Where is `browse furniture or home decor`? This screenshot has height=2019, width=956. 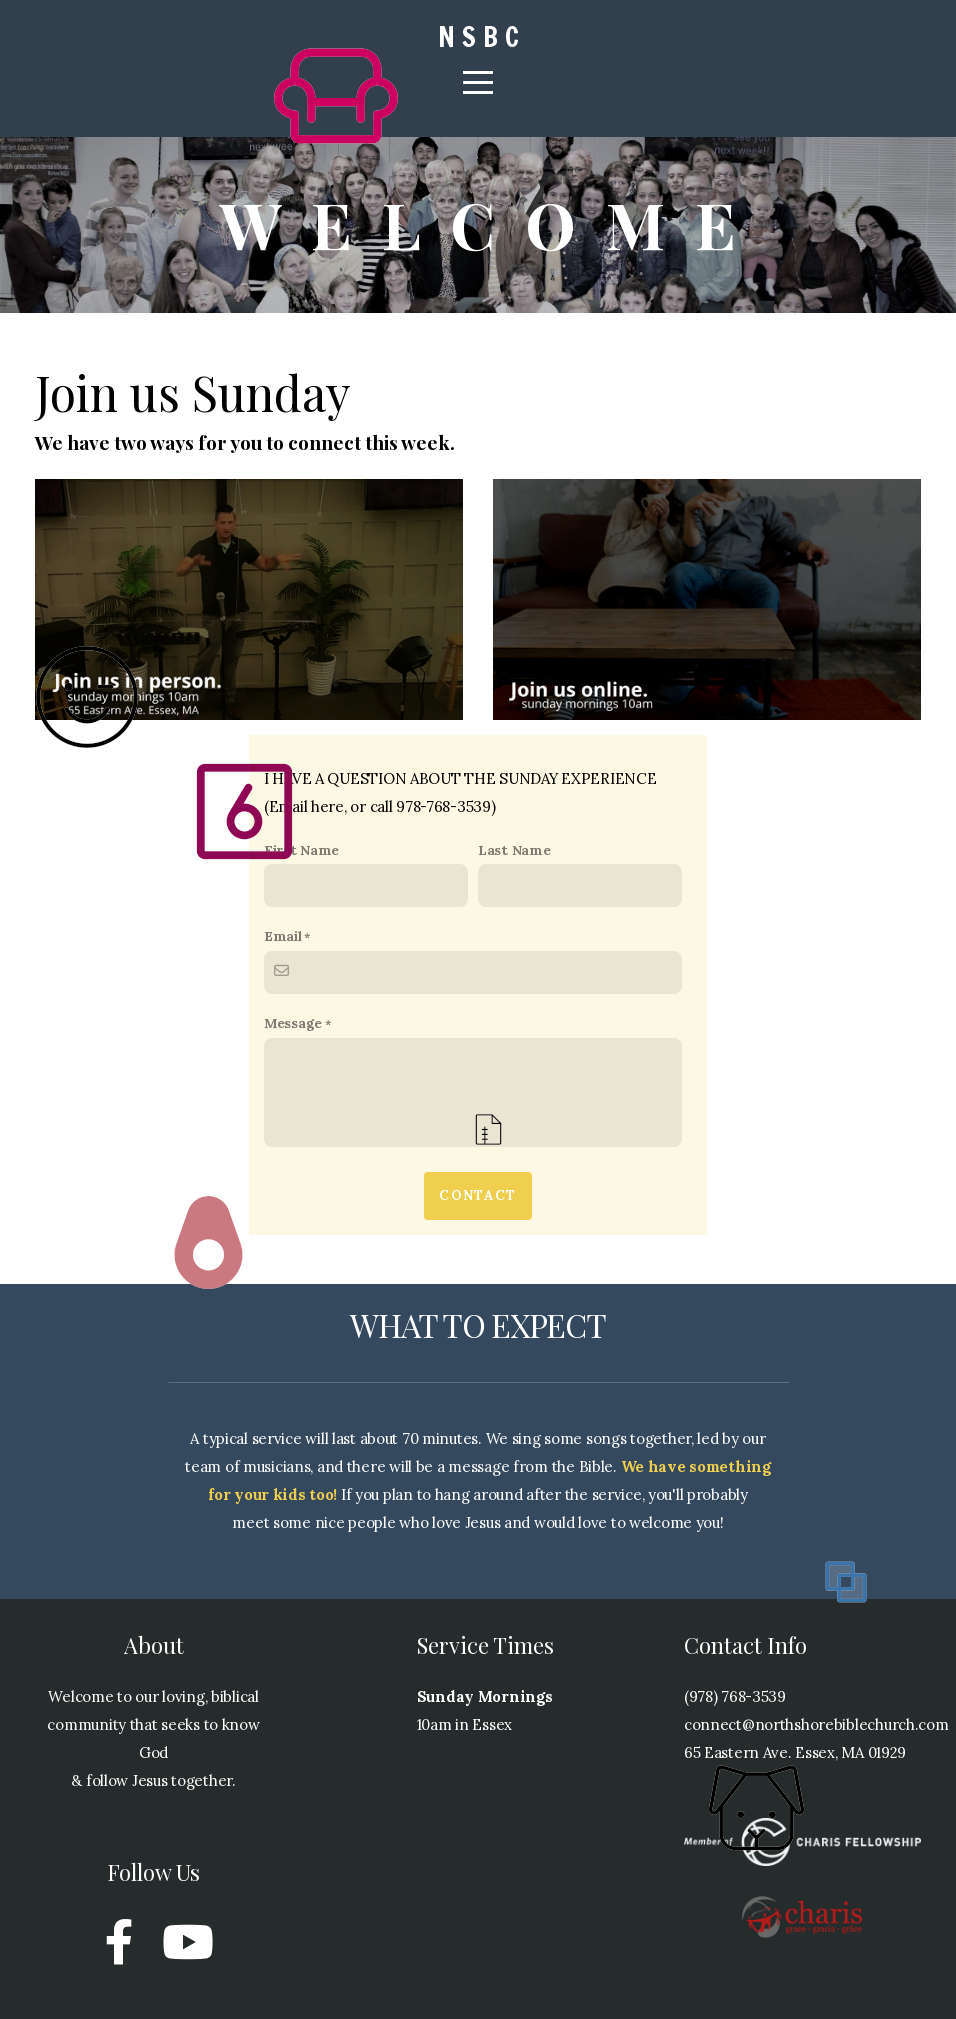
browse furniture or home decor is located at coordinates (336, 98).